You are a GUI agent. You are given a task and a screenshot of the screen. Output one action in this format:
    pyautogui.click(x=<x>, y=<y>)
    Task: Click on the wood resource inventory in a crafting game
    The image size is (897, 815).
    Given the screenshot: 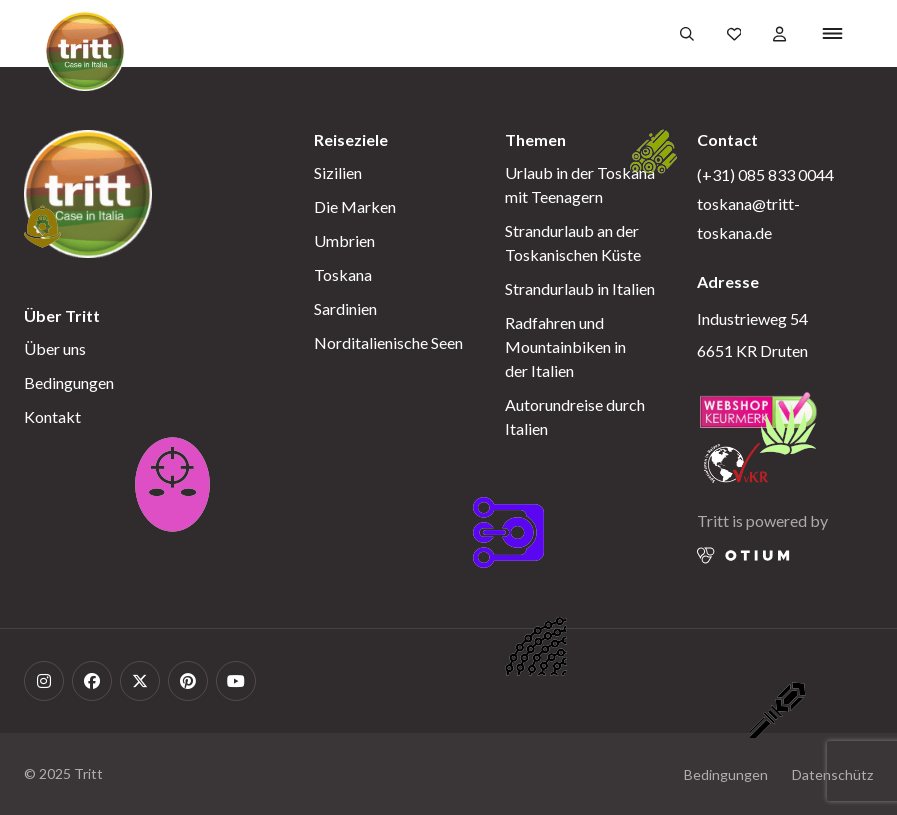 What is the action you would take?
    pyautogui.click(x=653, y=150)
    